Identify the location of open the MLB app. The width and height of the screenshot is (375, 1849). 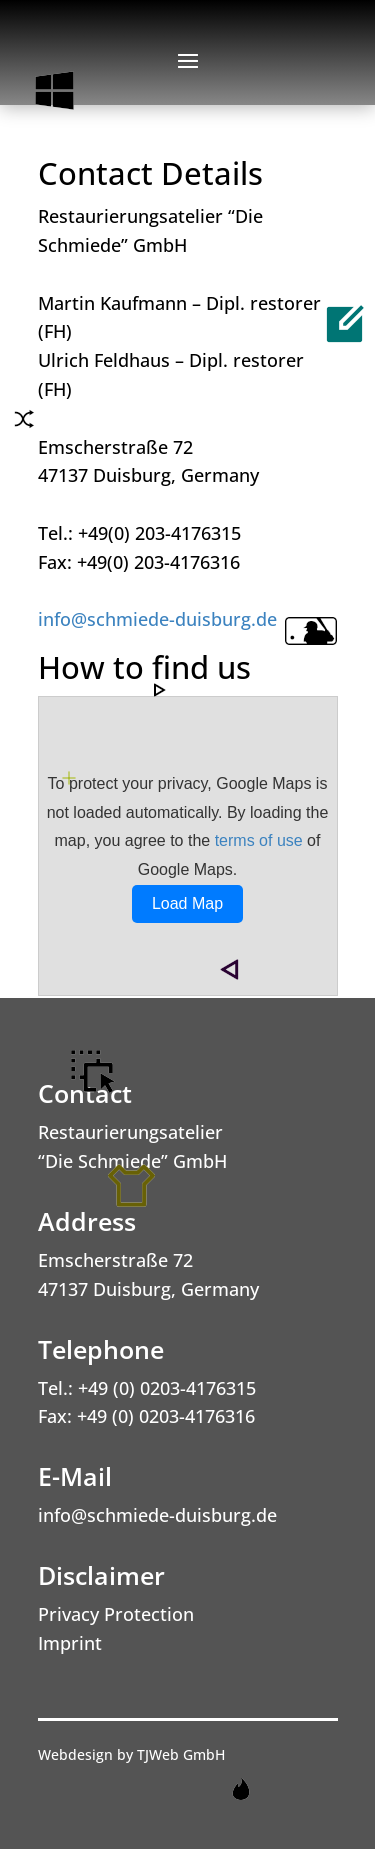
(311, 631).